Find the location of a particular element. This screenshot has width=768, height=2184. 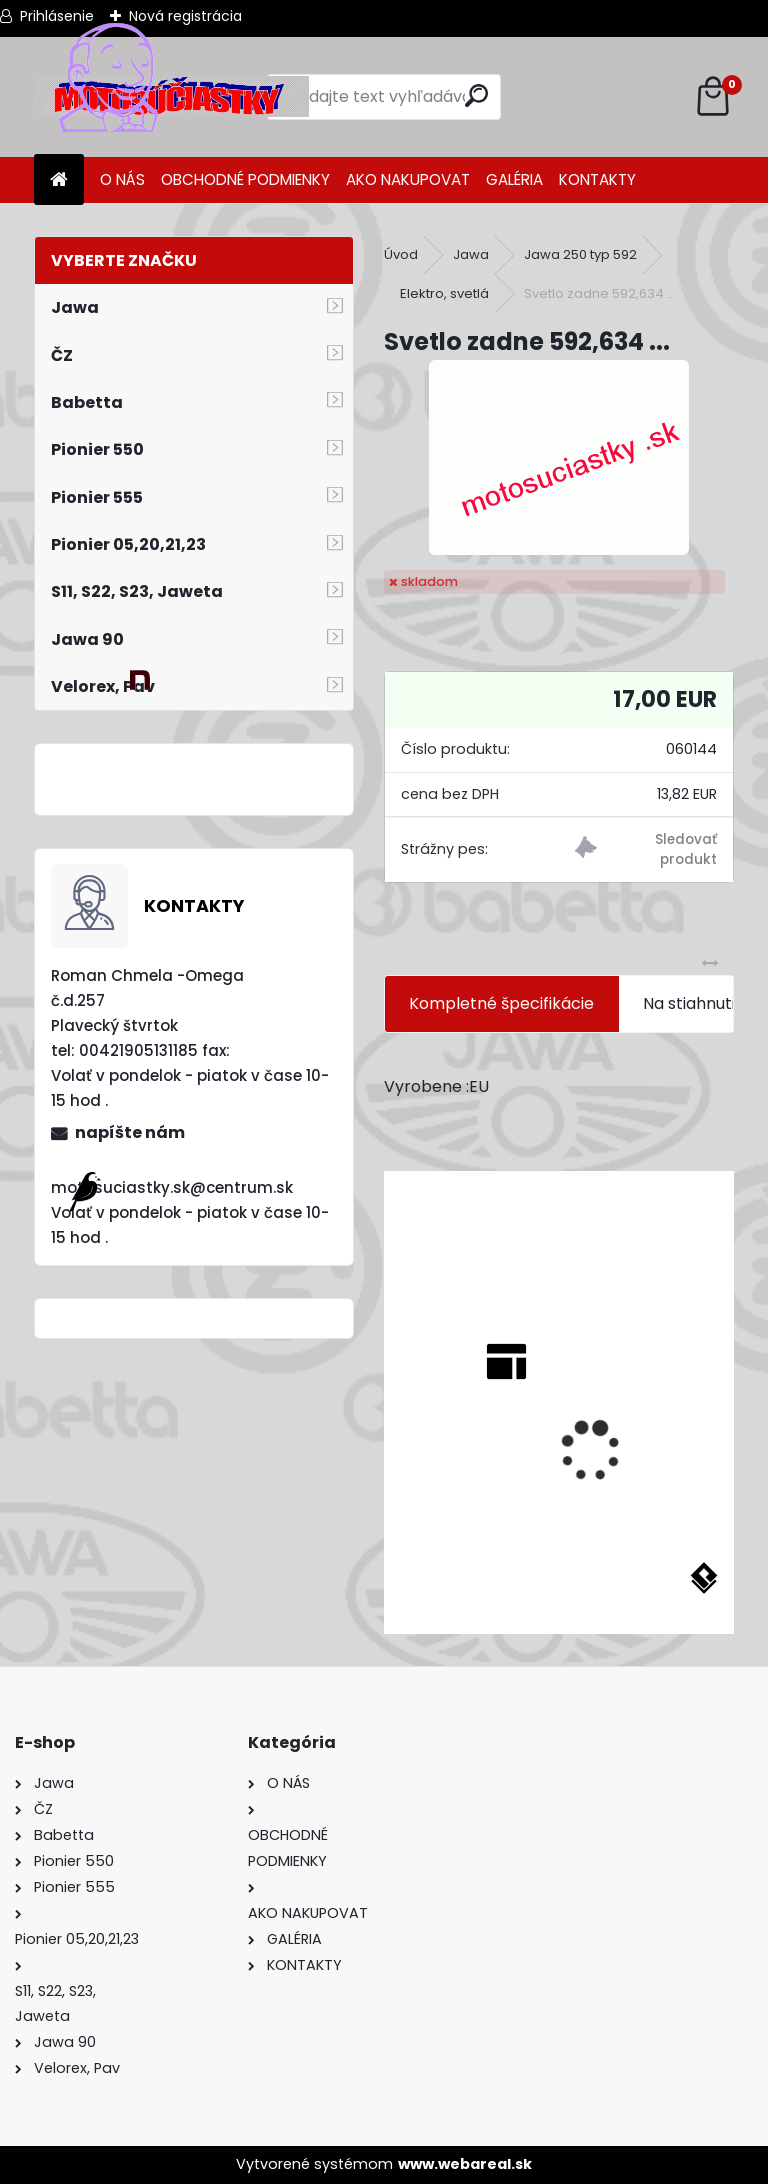

switch to grid layout view is located at coordinates (506, 1361).